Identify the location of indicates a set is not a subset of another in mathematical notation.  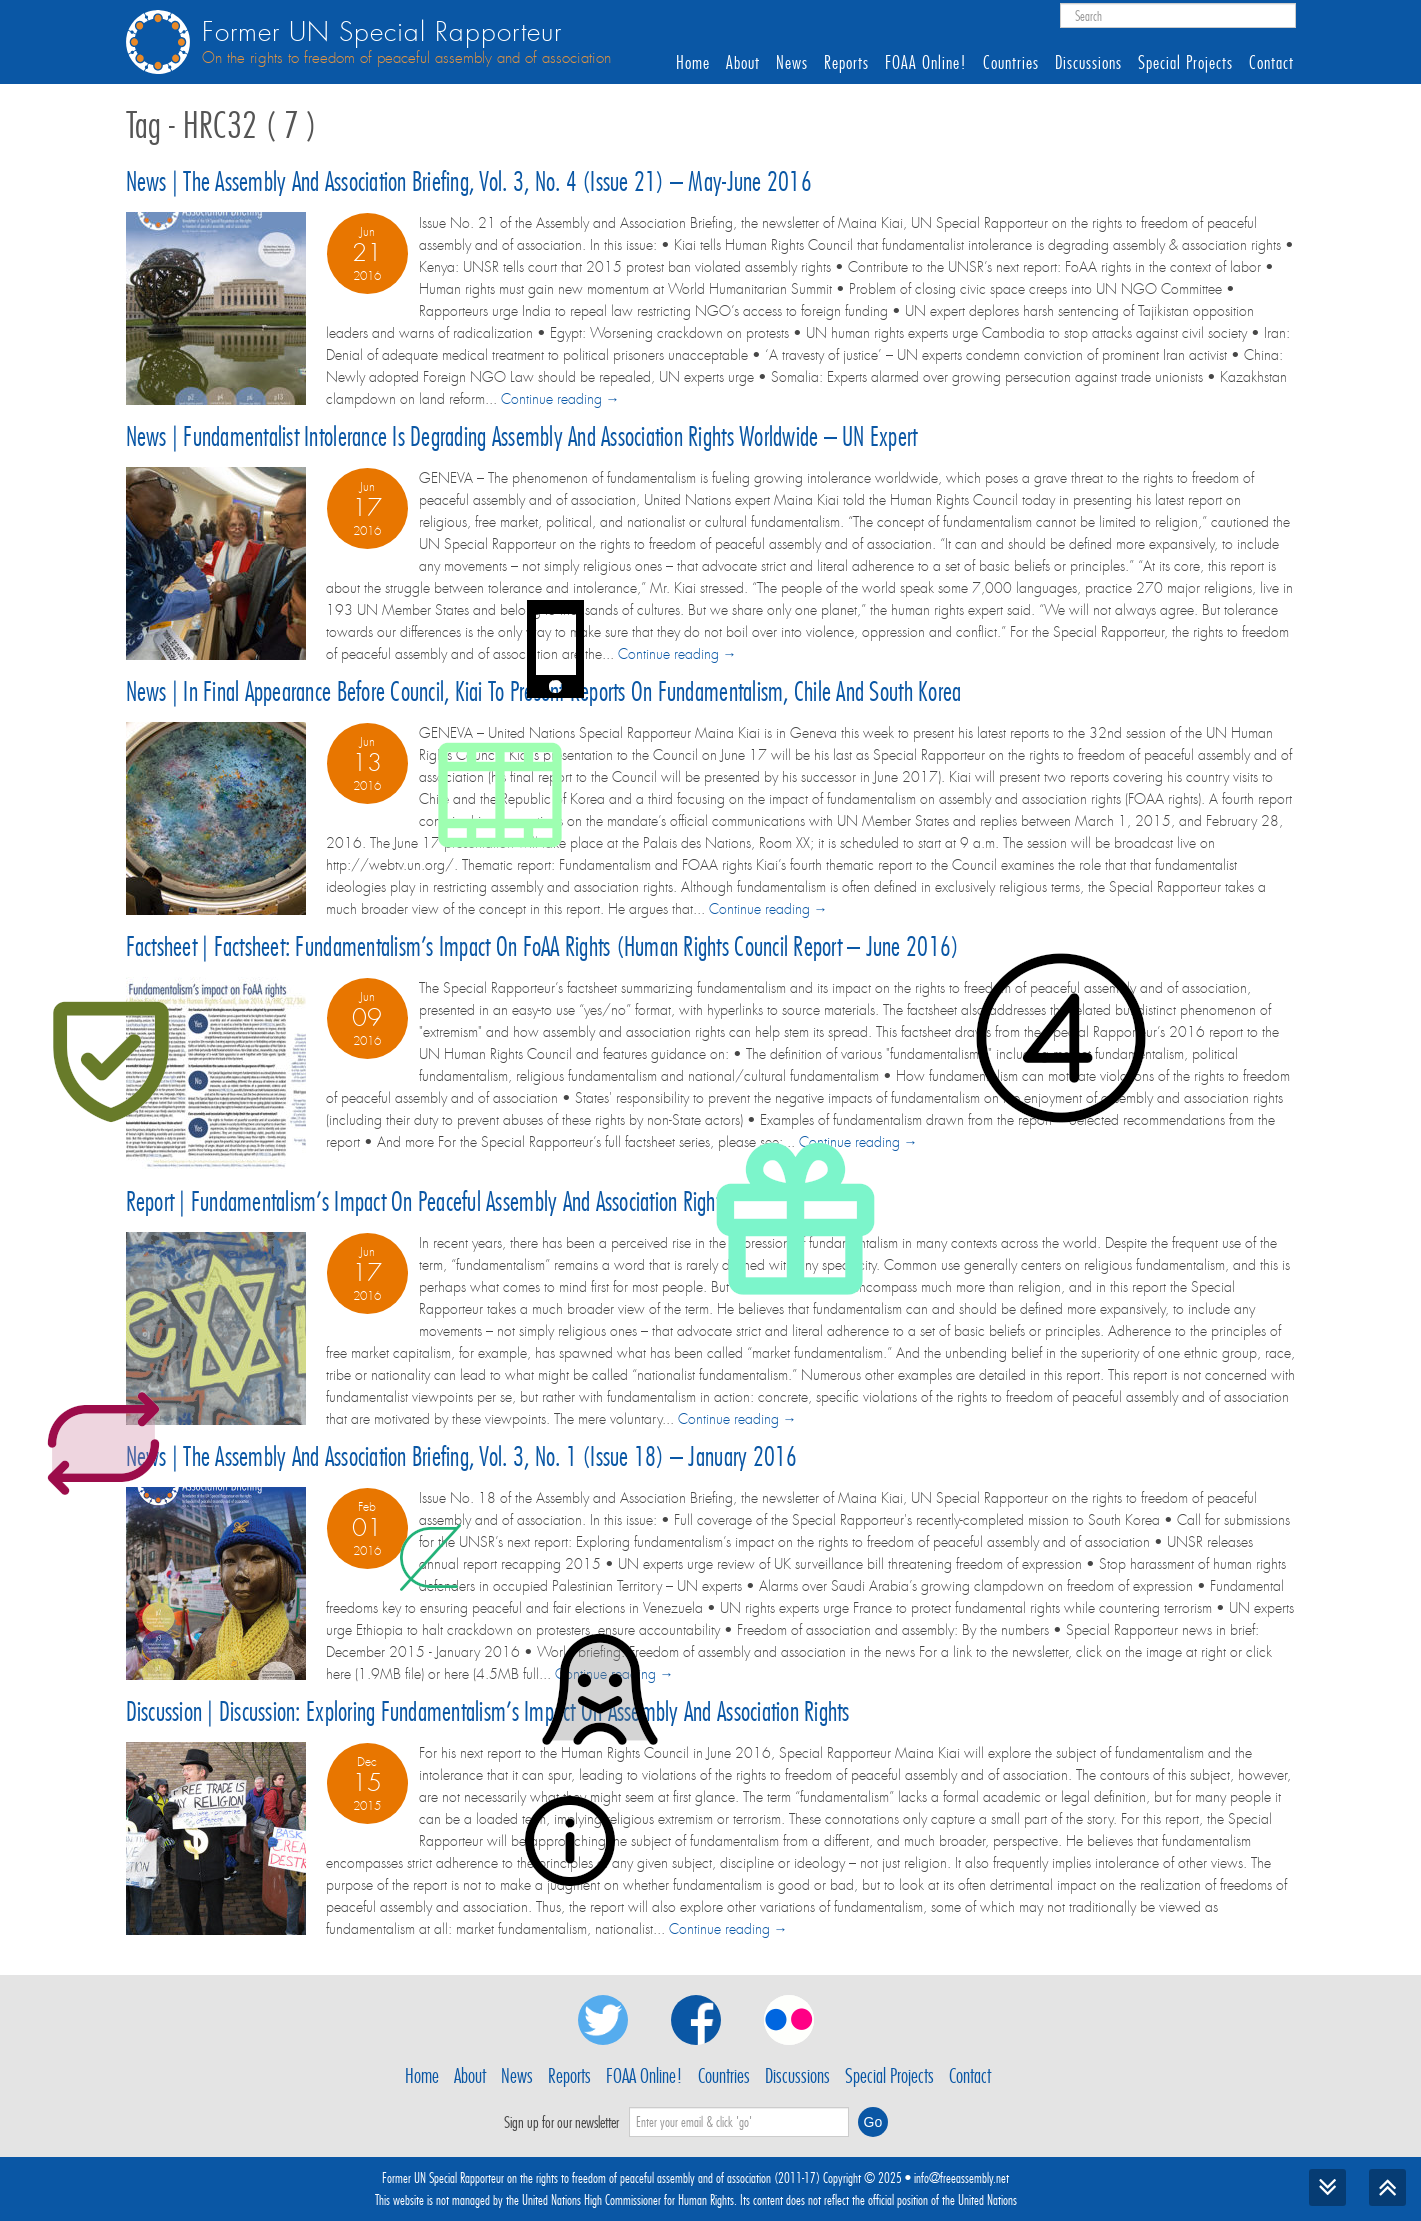
(430, 1557).